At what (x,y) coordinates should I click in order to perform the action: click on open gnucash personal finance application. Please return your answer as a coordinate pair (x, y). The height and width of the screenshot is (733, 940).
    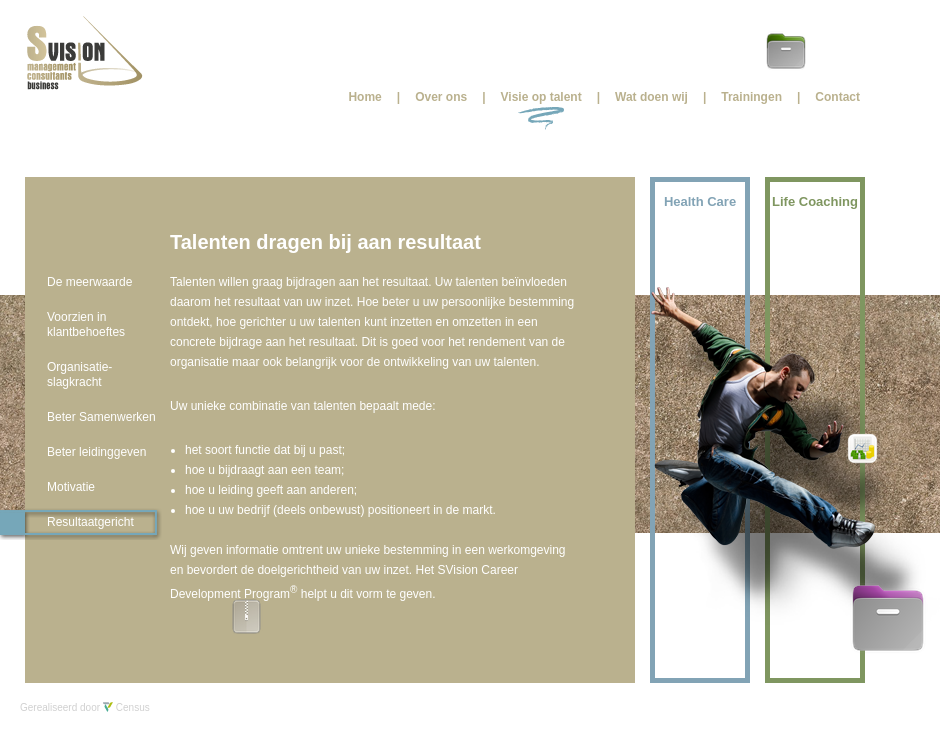
    Looking at the image, I should click on (862, 448).